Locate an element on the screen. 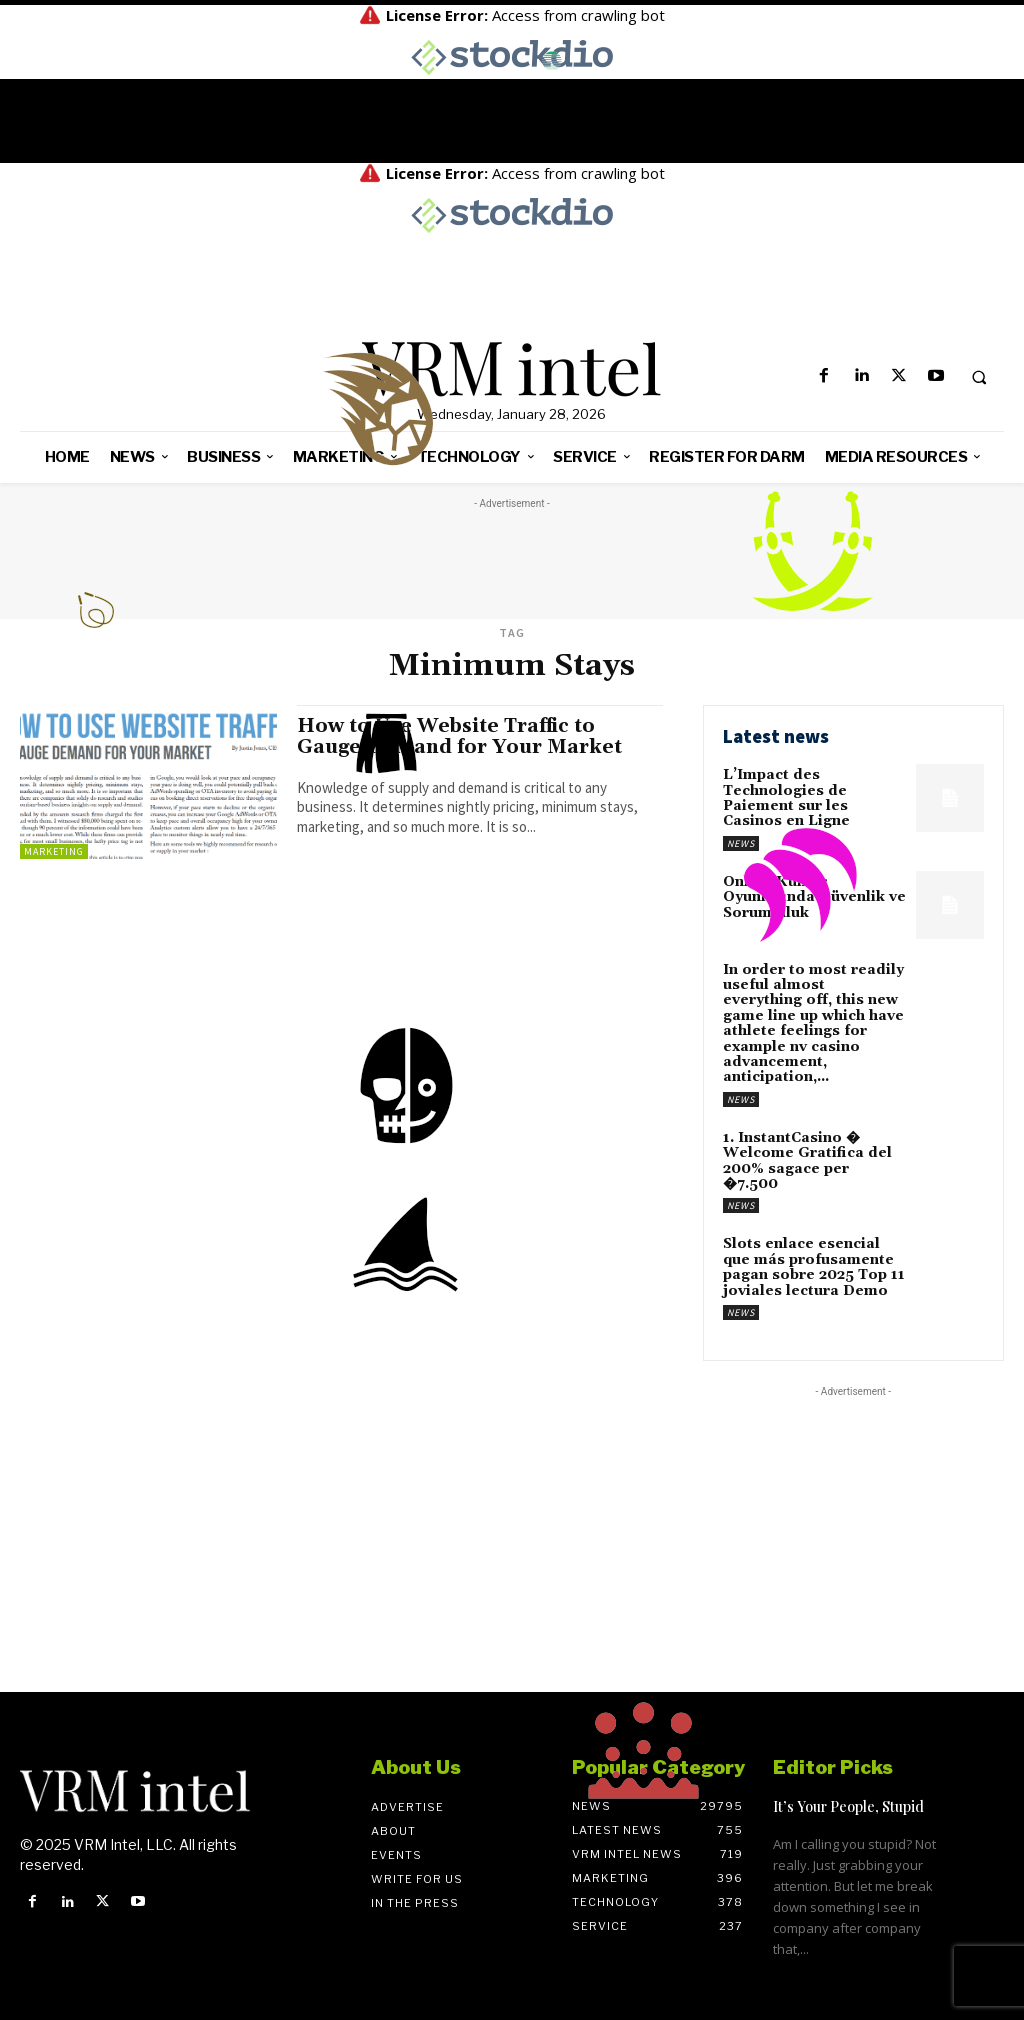 Image resolution: width=1024 pixels, height=2020 pixels. indicates shark or dangerous water warning is located at coordinates (405, 1244).